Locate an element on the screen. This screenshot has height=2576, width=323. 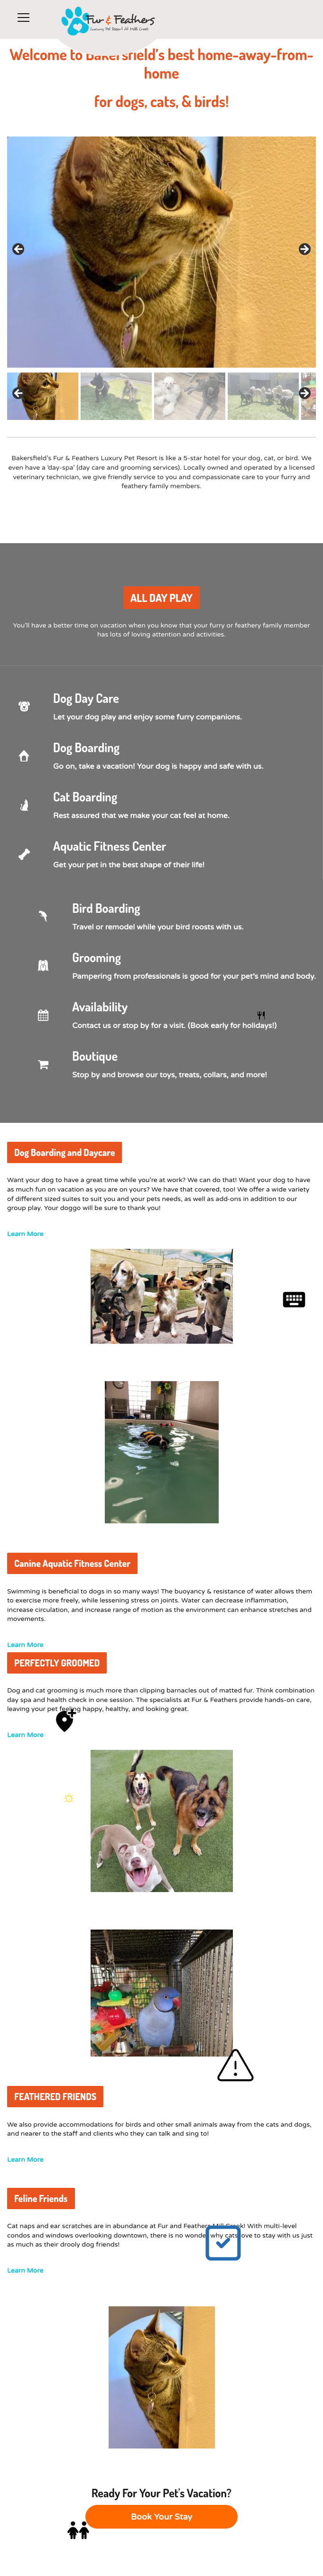
add a new location pin to the map is located at coordinates (65, 1720).